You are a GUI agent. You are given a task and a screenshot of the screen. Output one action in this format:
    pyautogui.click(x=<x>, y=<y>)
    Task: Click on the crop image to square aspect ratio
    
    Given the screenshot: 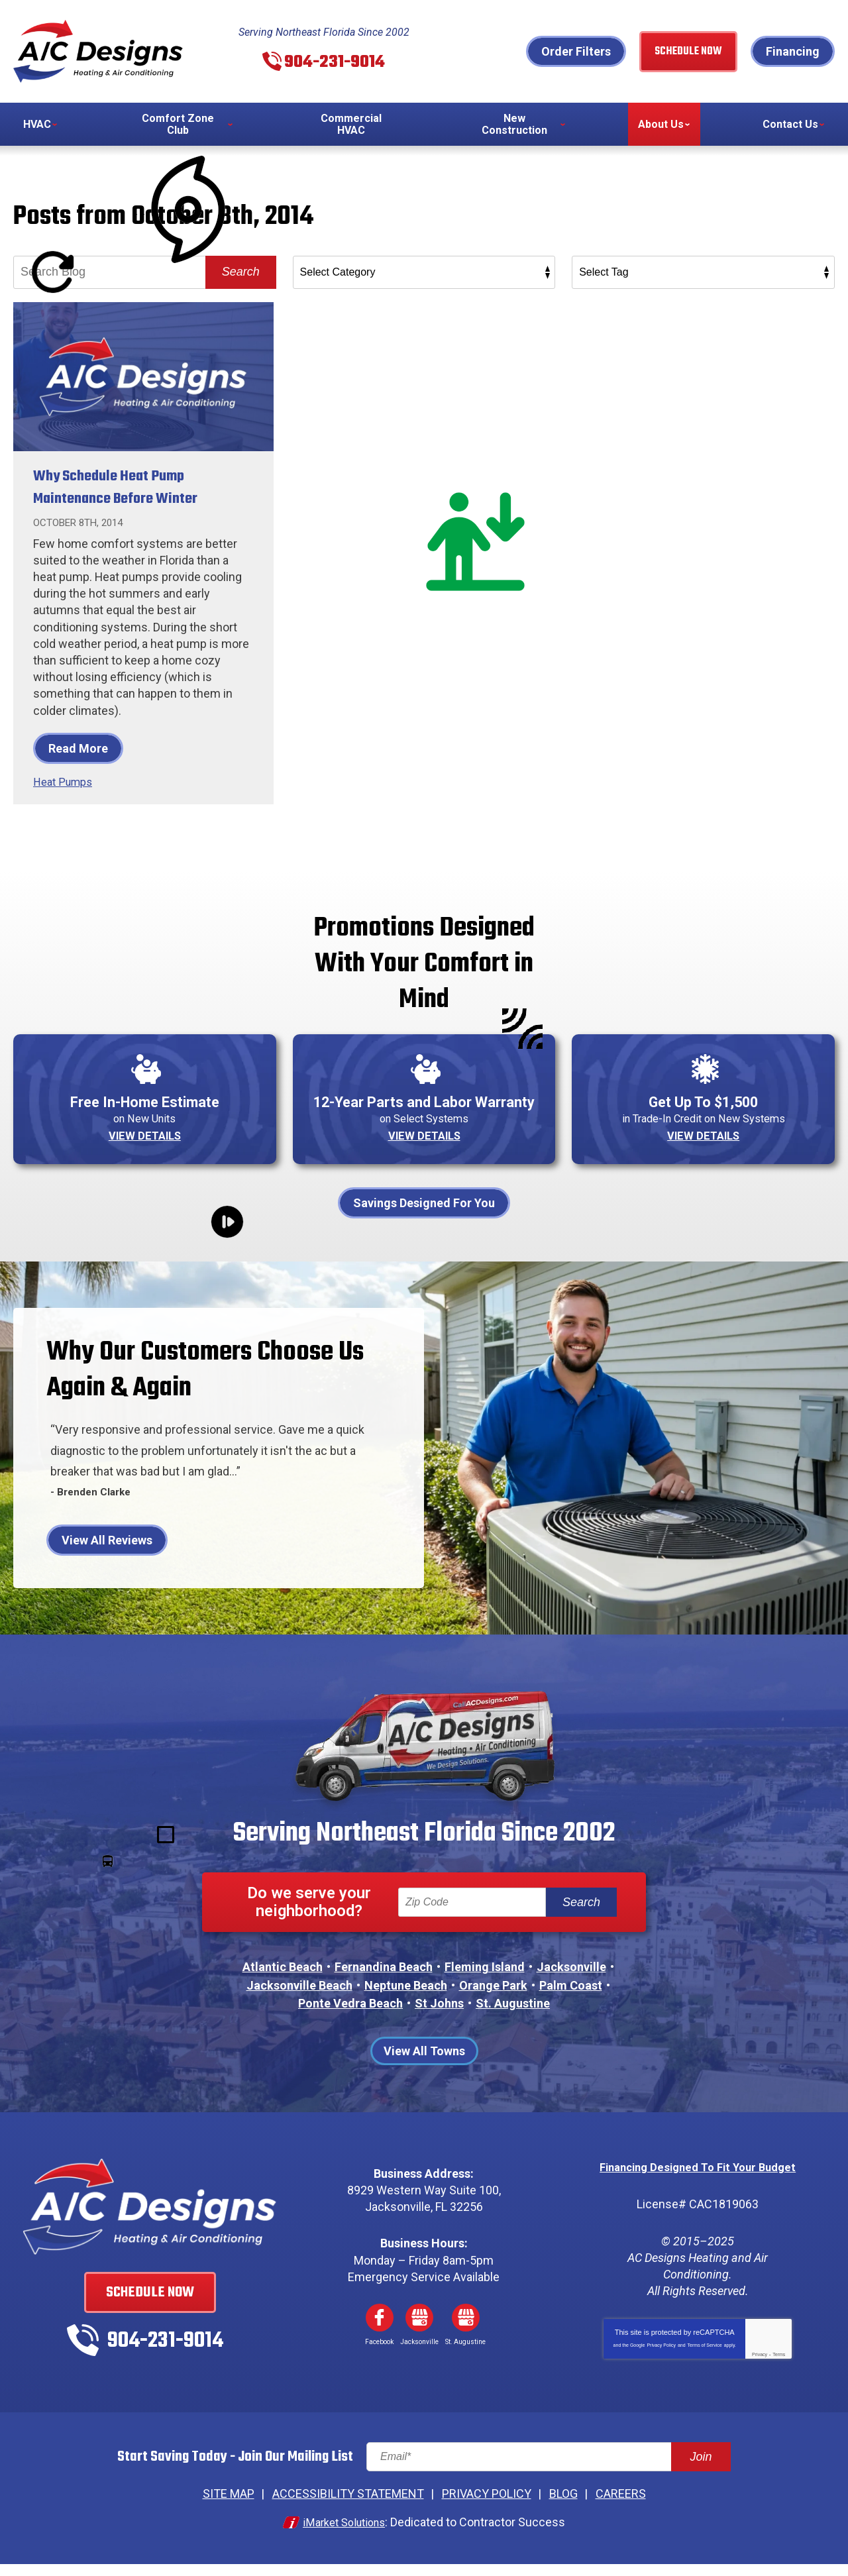 What is the action you would take?
    pyautogui.click(x=166, y=1835)
    